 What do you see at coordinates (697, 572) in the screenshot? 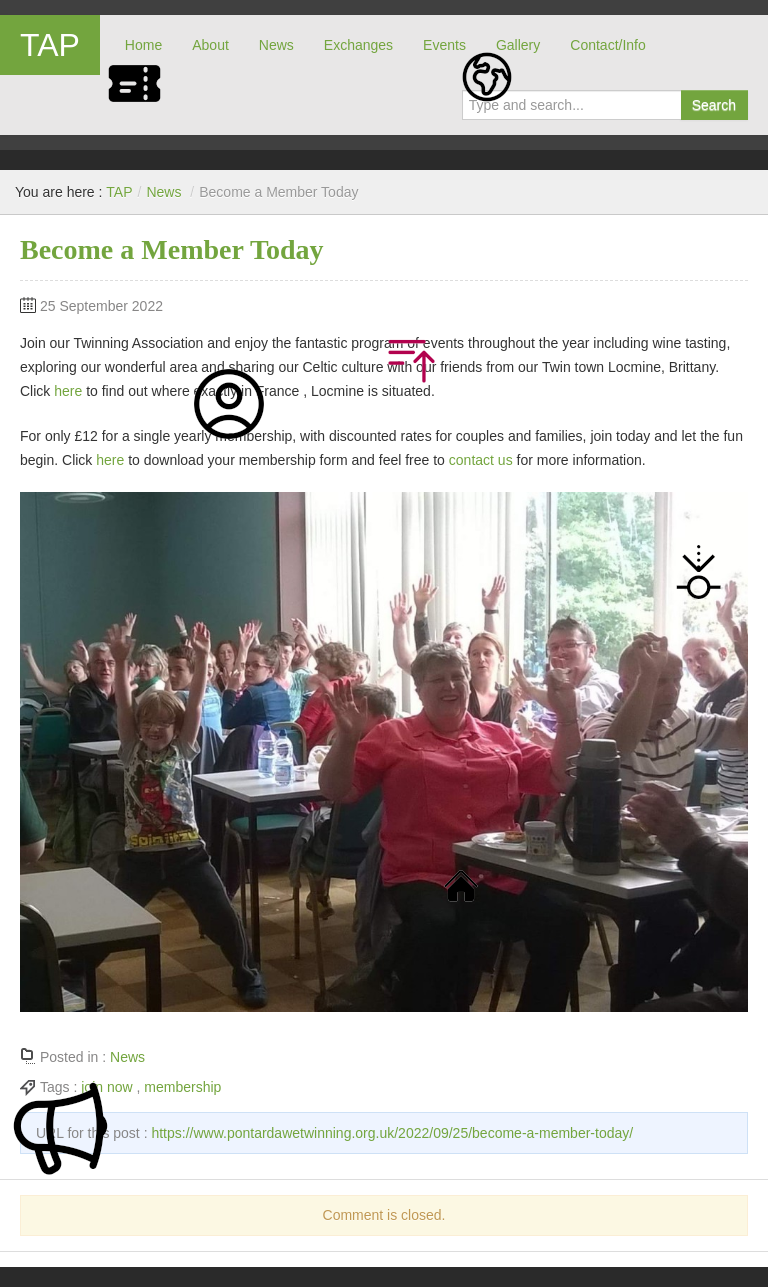
I see `fetch changes from remote repository` at bounding box center [697, 572].